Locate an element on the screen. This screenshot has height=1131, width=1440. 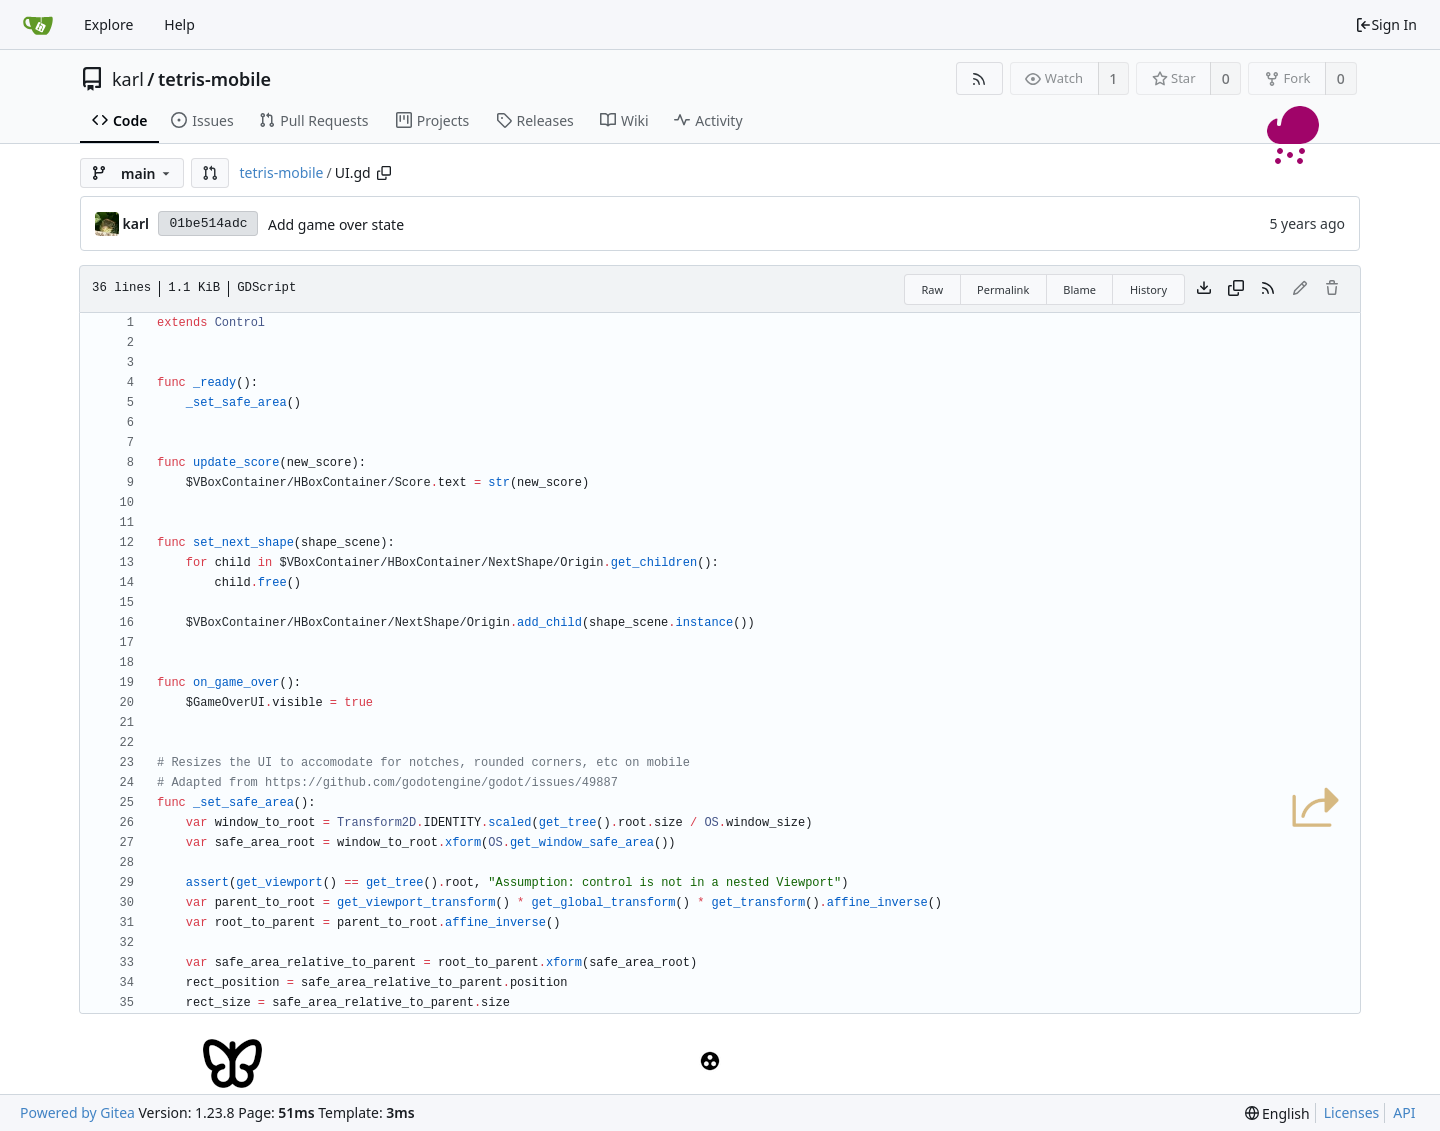
view or manage group workspaces is located at coordinates (710, 1061).